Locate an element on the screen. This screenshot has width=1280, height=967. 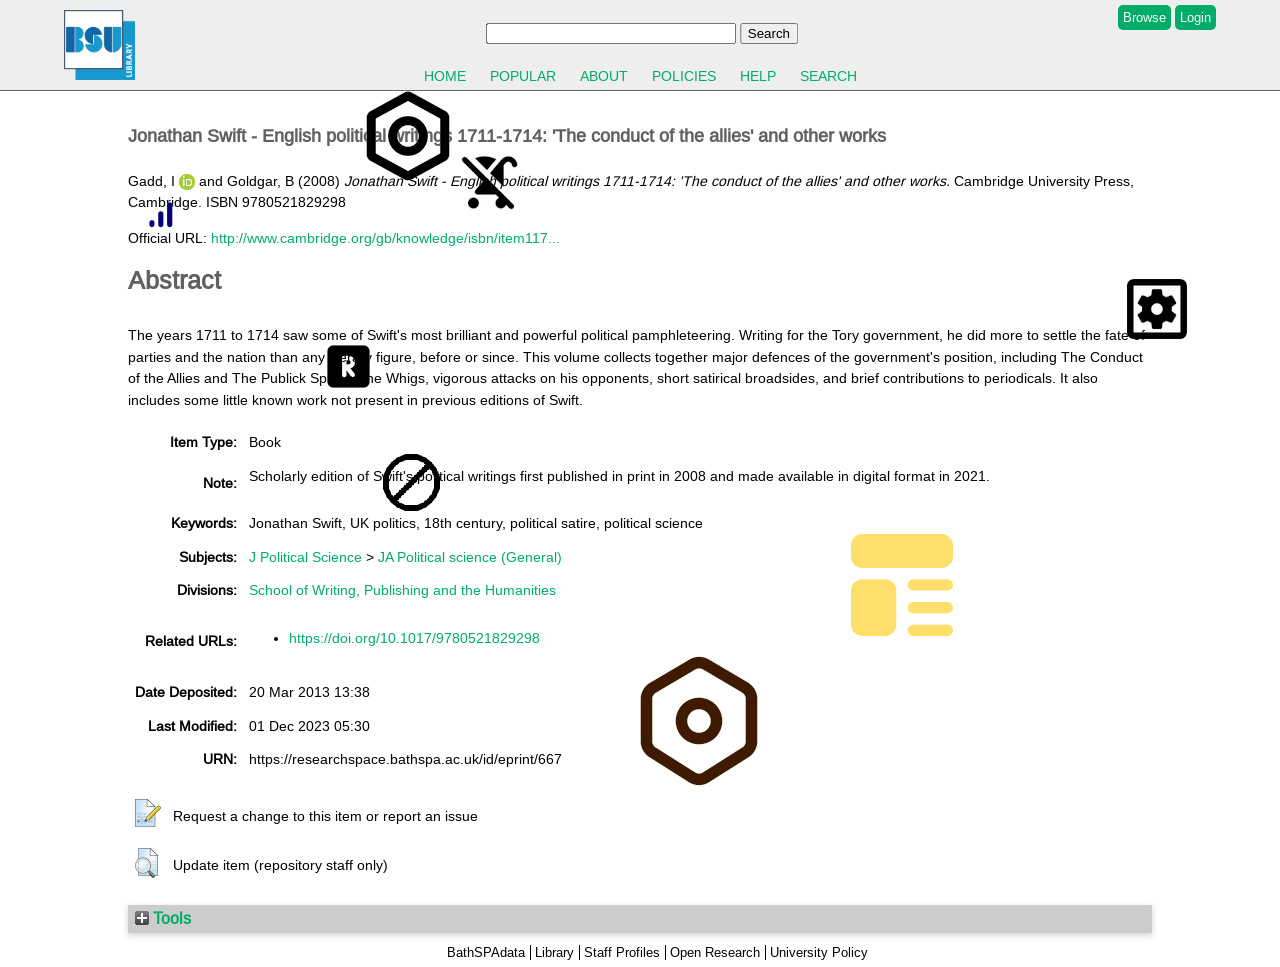
block or ban a user is located at coordinates (411, 482).